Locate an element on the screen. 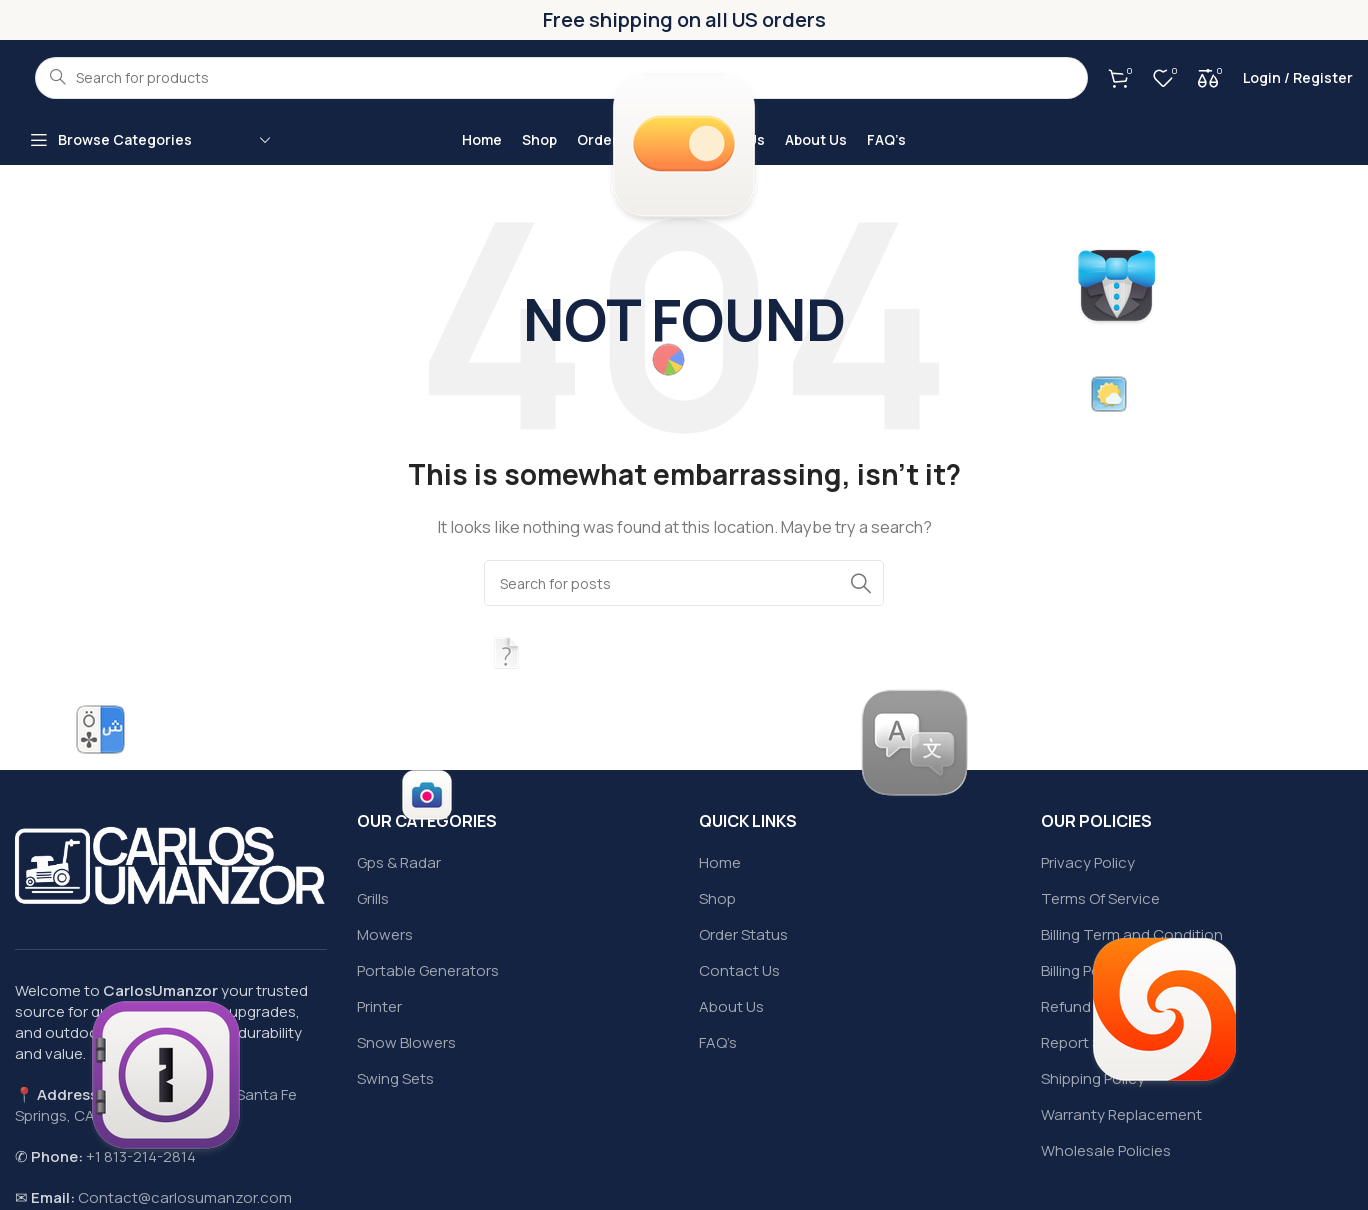 This screenshot has height=1210, width=1368. open baobab disk usage analyzer is located at coordinates (668, 359).